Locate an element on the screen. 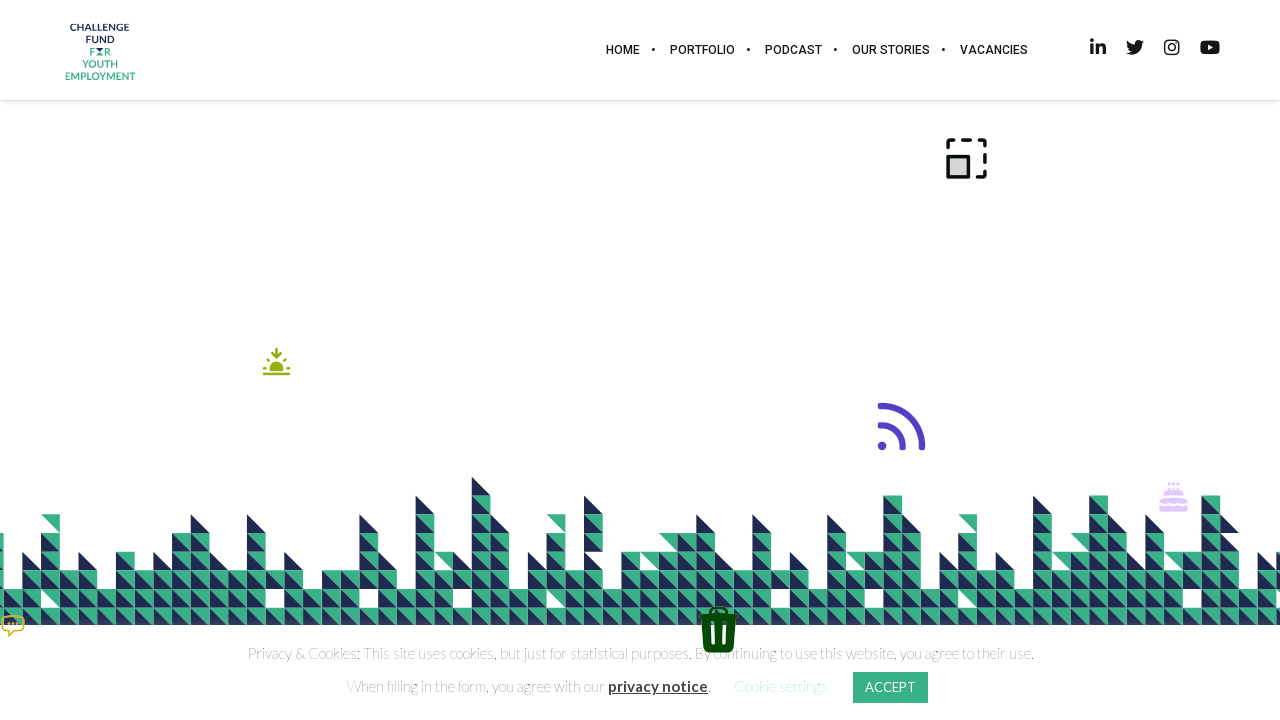 The image size is (1280, 720). subscribe to RSS feed is located at coordinates (901, 426).